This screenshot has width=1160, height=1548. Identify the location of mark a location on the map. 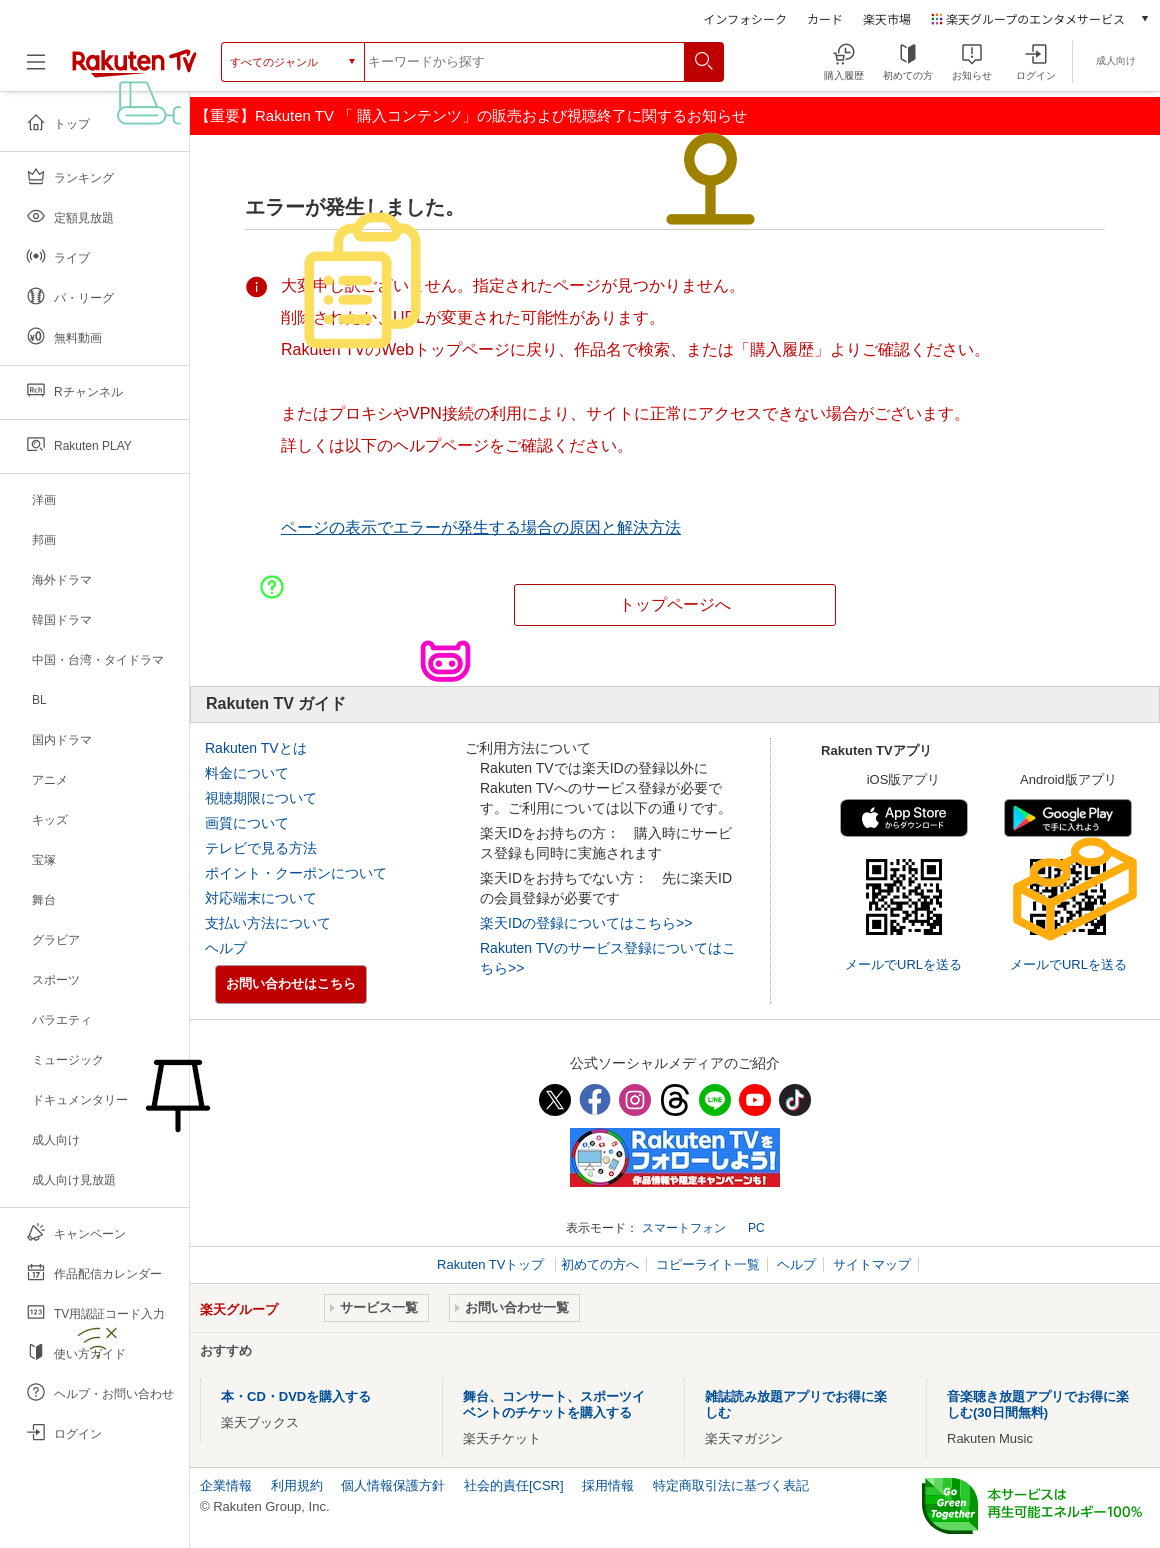
(710, 180).